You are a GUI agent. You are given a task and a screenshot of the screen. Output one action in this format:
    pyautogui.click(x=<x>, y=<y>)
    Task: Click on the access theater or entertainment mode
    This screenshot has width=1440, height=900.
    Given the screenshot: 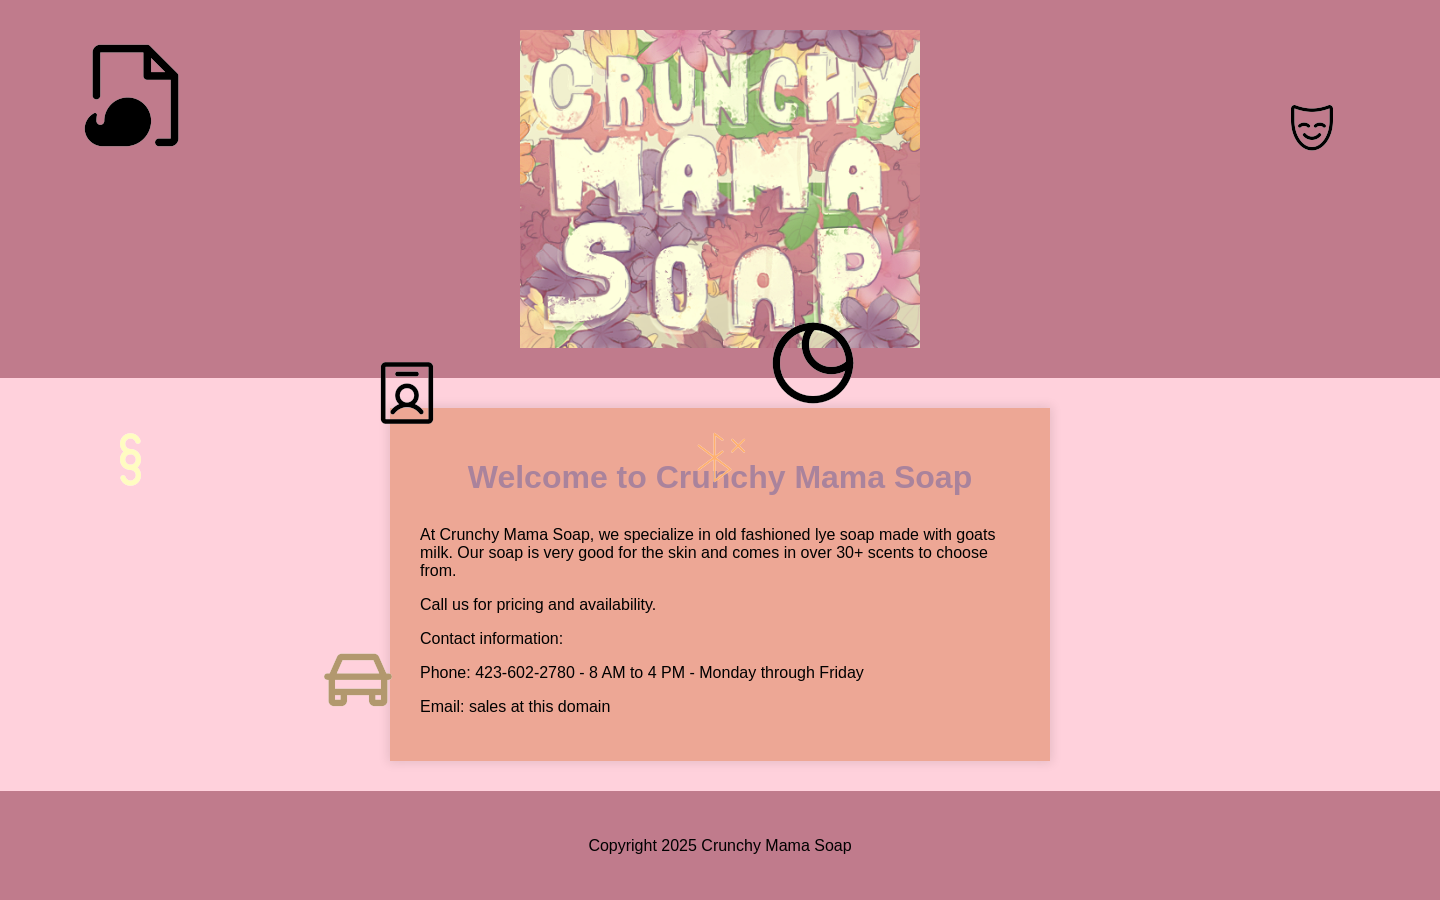 What is the action you would take?
    pyautogui.click(x=1312, y=126)
    